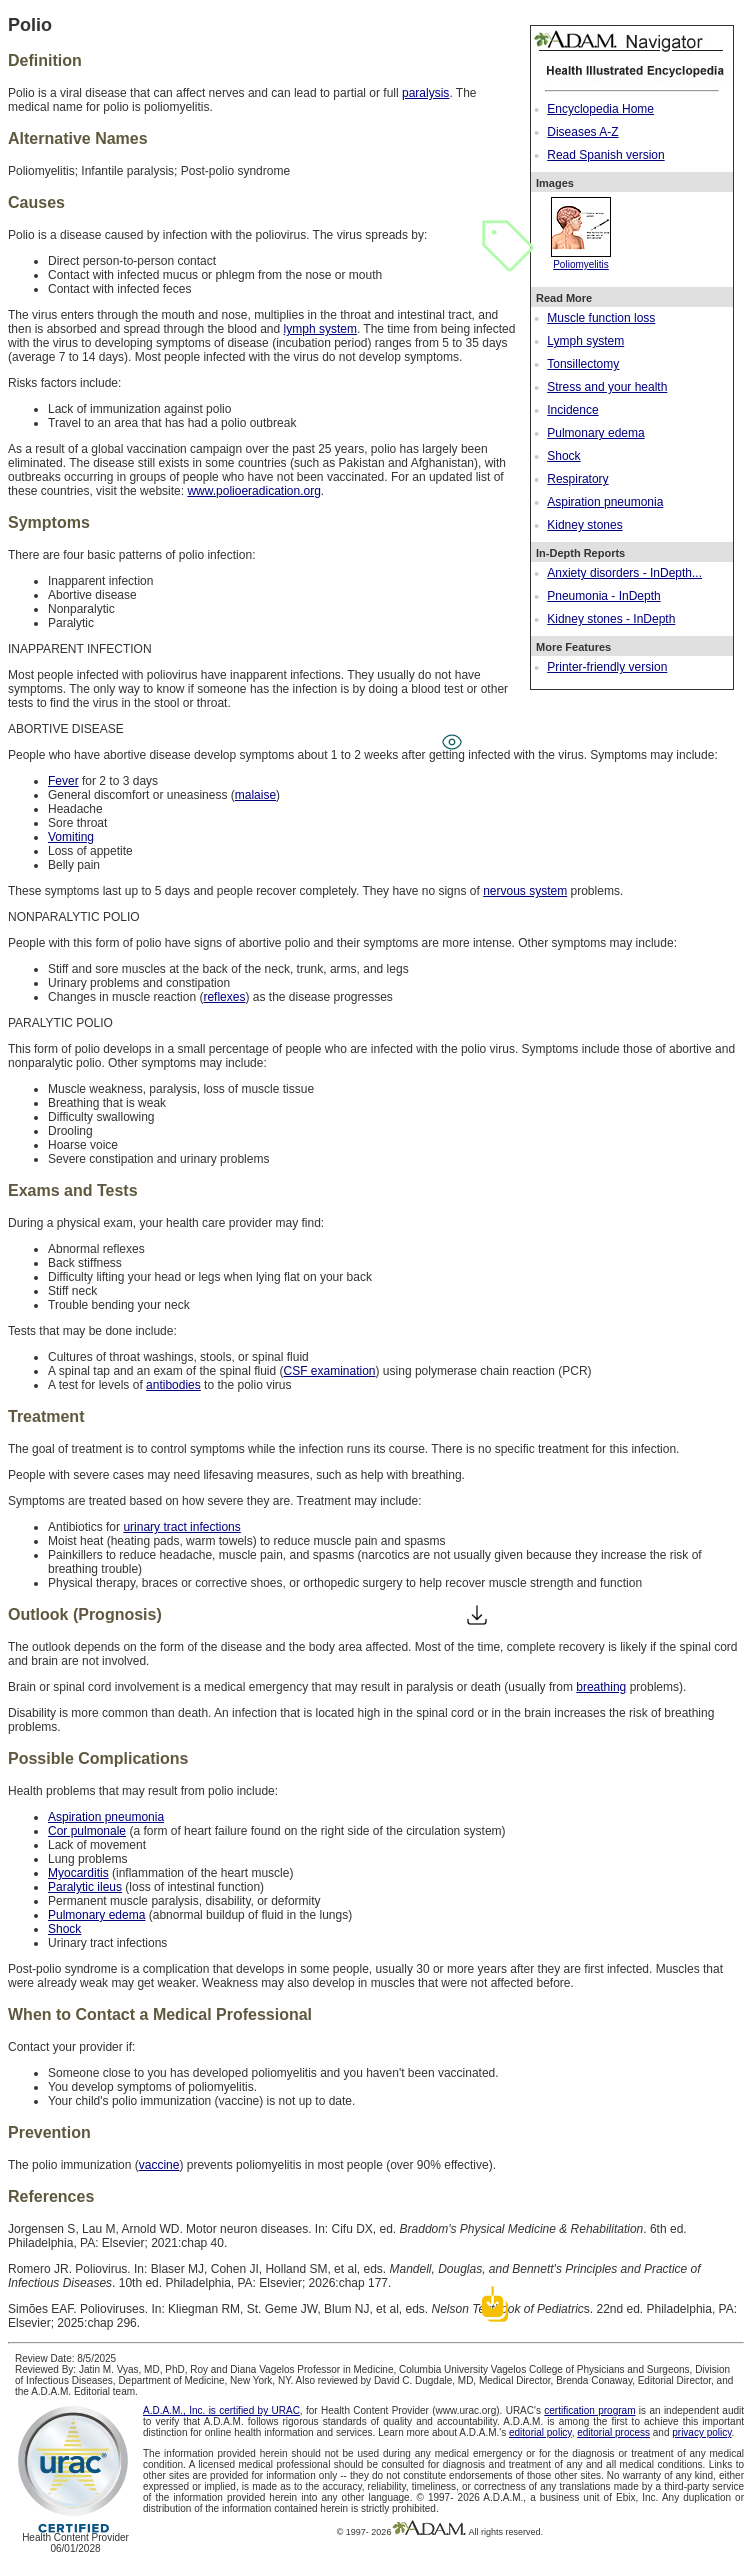  Describe the element at coordinates (452, 742) in the screenshot. I see `view or preview content` at that location.